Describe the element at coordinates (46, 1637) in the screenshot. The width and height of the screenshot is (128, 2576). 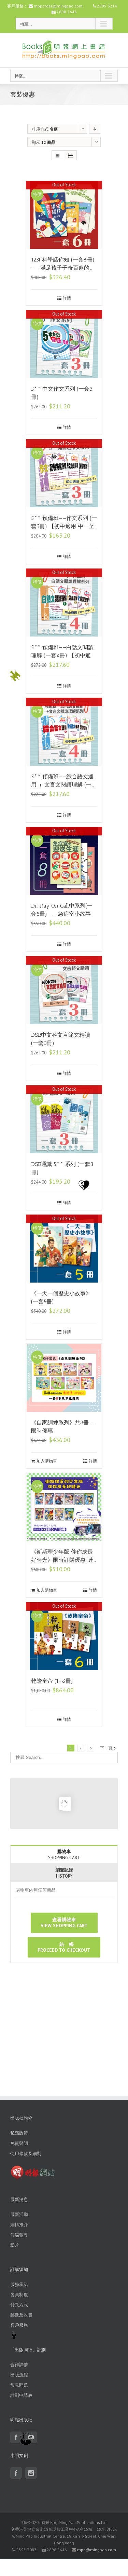
I see `select mummy character or avatar` at that location.